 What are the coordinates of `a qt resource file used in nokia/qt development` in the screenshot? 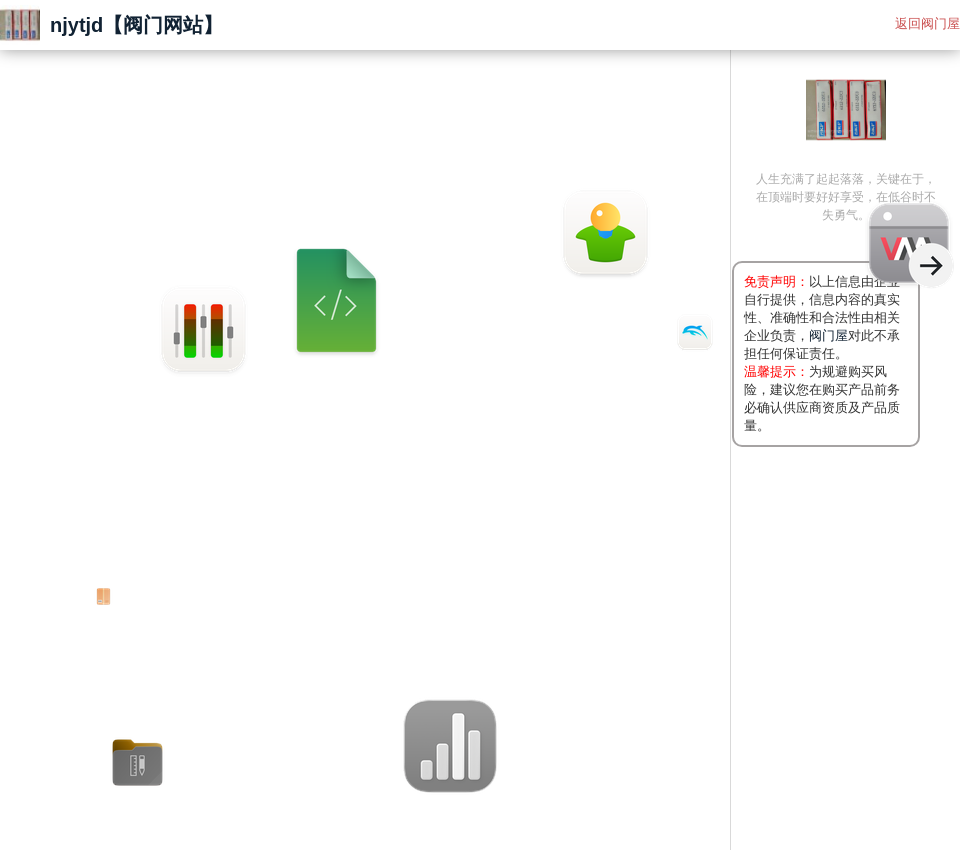 It's located at (336, 302).